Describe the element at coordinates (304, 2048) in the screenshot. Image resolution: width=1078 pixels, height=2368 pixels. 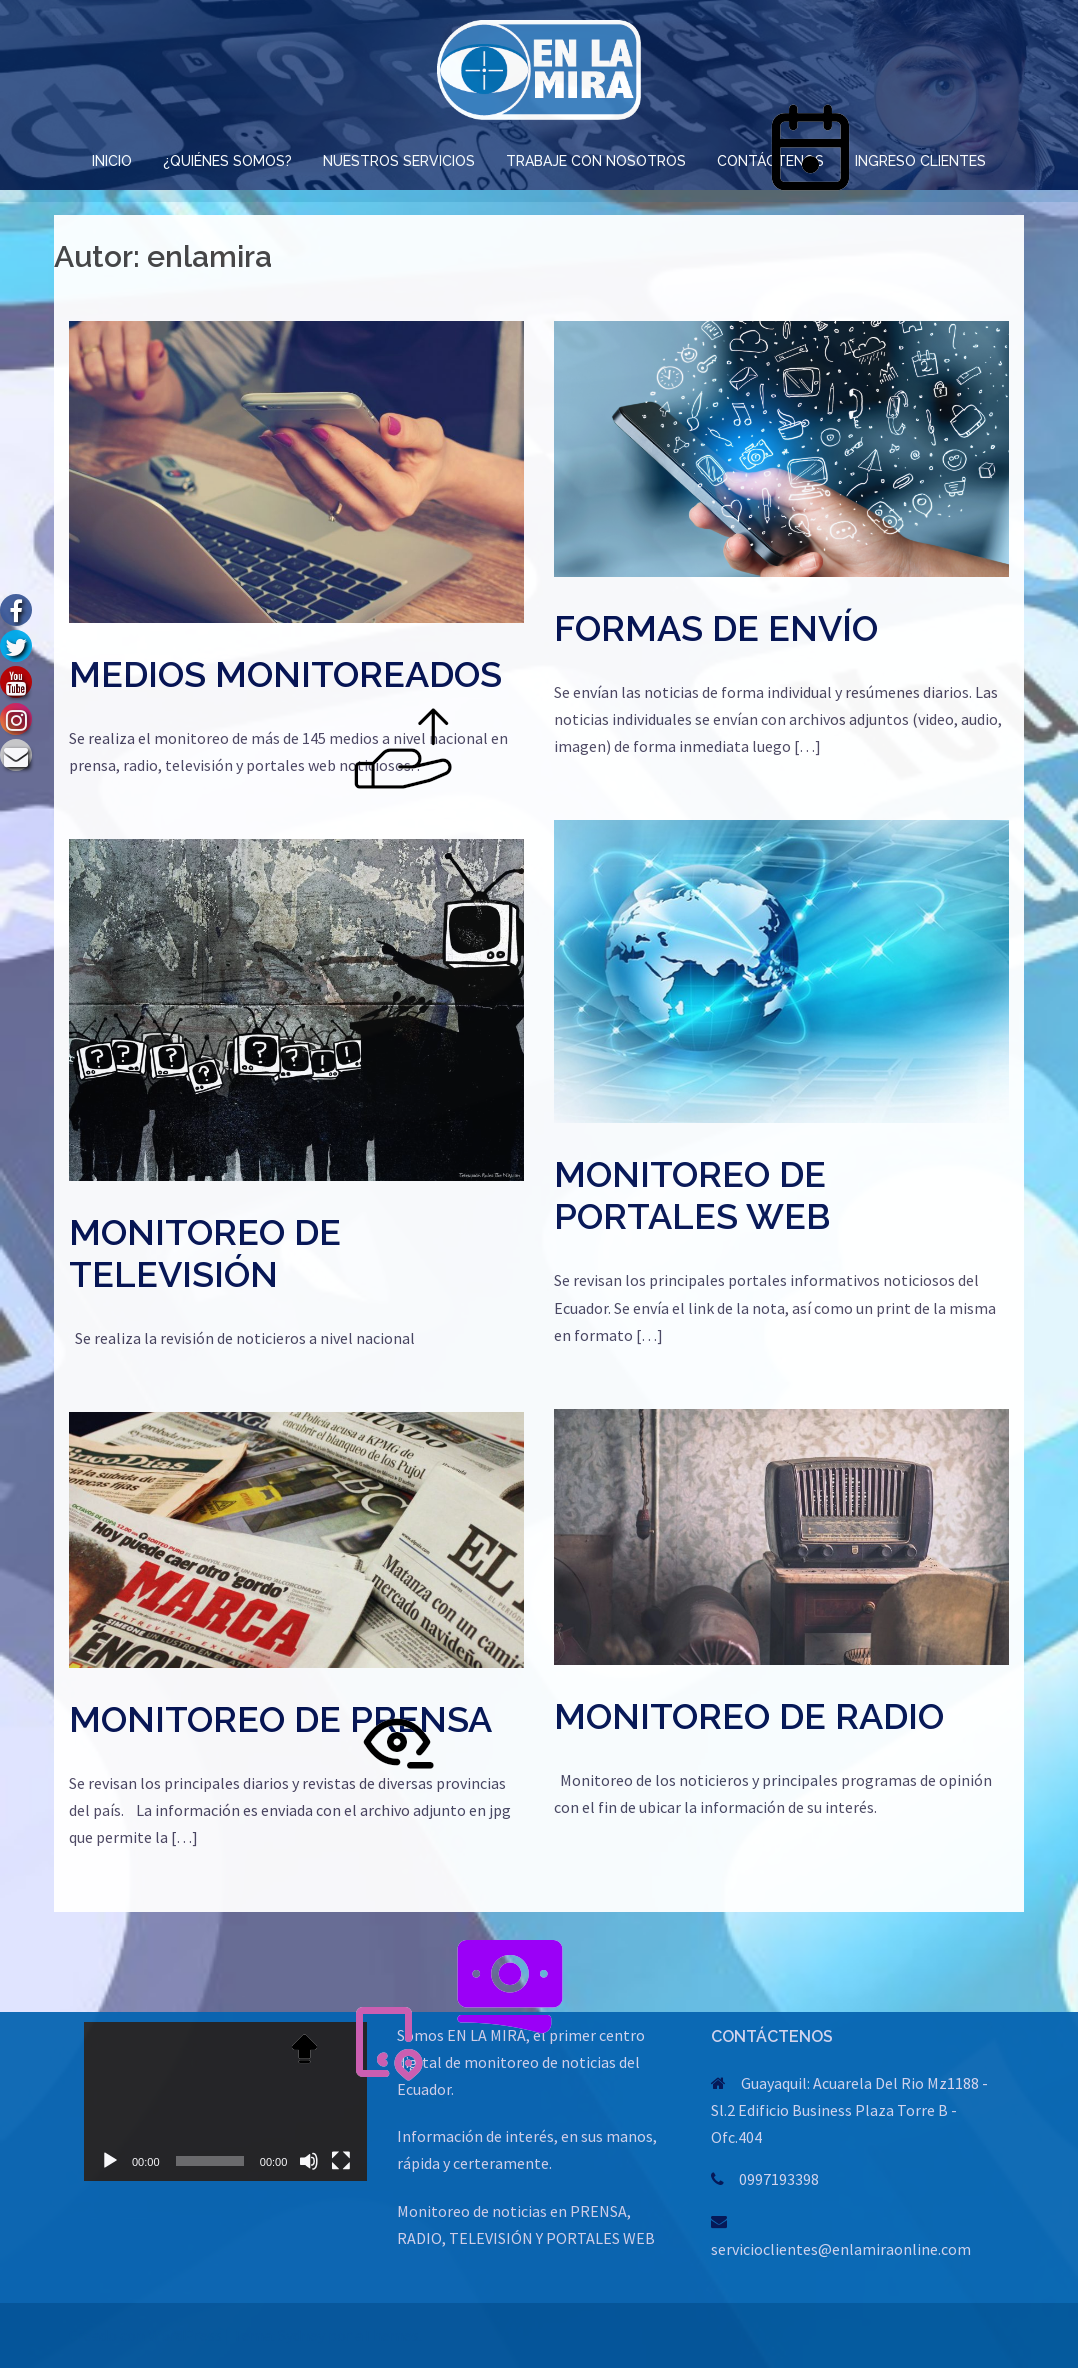
I see `upload a file or document` at that location.